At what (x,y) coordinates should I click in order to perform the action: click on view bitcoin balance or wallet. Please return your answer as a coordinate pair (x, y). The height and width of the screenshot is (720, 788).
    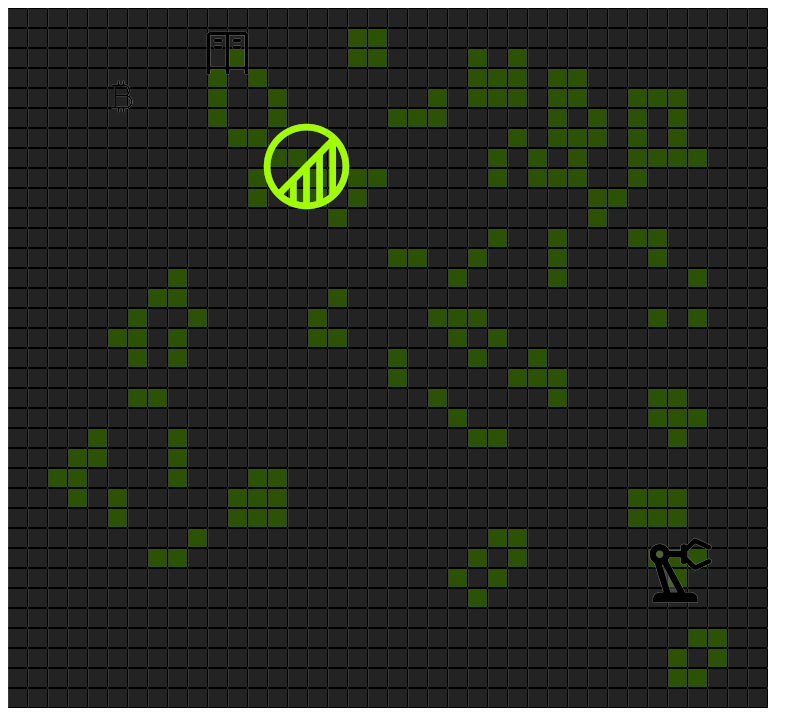
    Looking at the image, I should click on (121, 97).